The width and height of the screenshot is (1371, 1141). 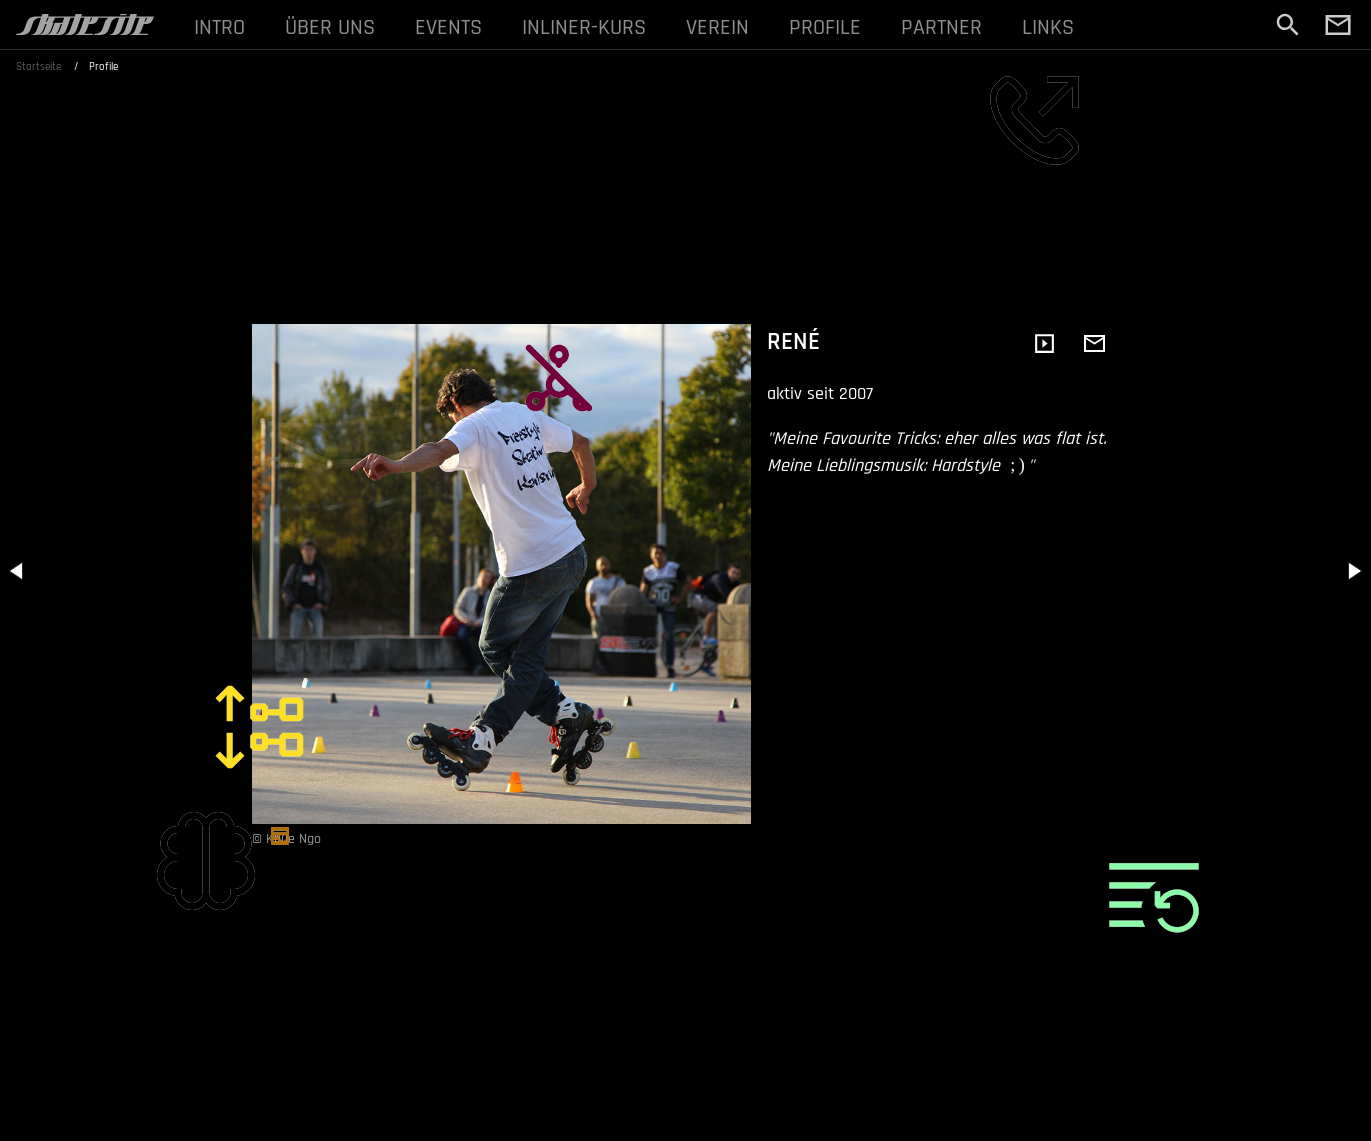 What do you see at coordinates (1154, 895) in the screenshot?
I see `restart the current debug frame` at bounding box center [1154, 895].